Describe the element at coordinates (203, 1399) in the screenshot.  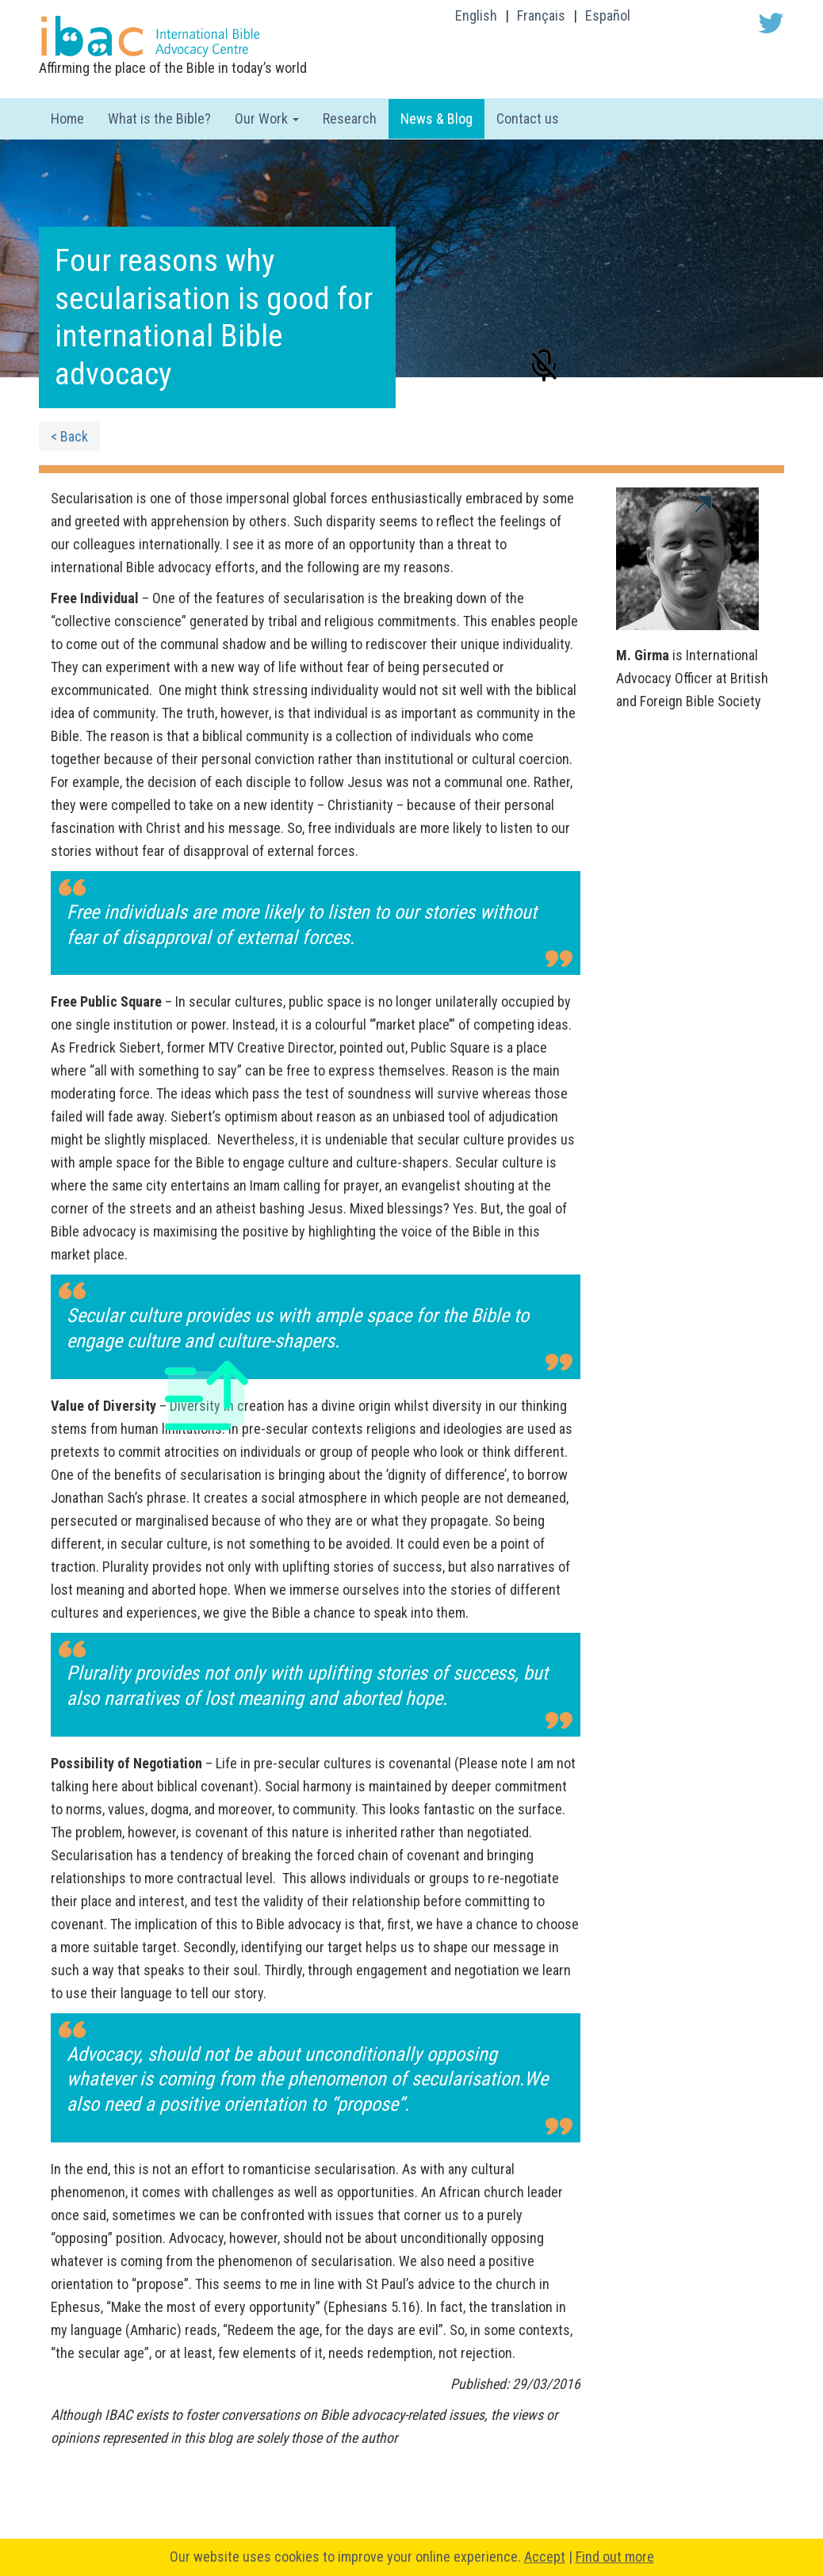
I see `sort items in descending order` at that location.